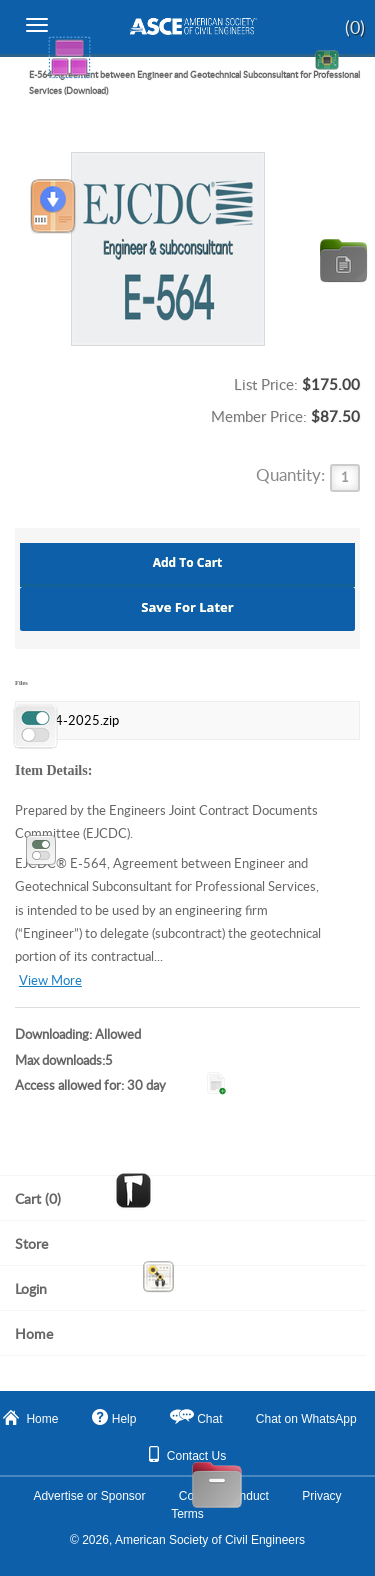 Image resolution: width=375 pixels, height=1576 pixels. I want to click on open the file manager application, so click(217, 1485).